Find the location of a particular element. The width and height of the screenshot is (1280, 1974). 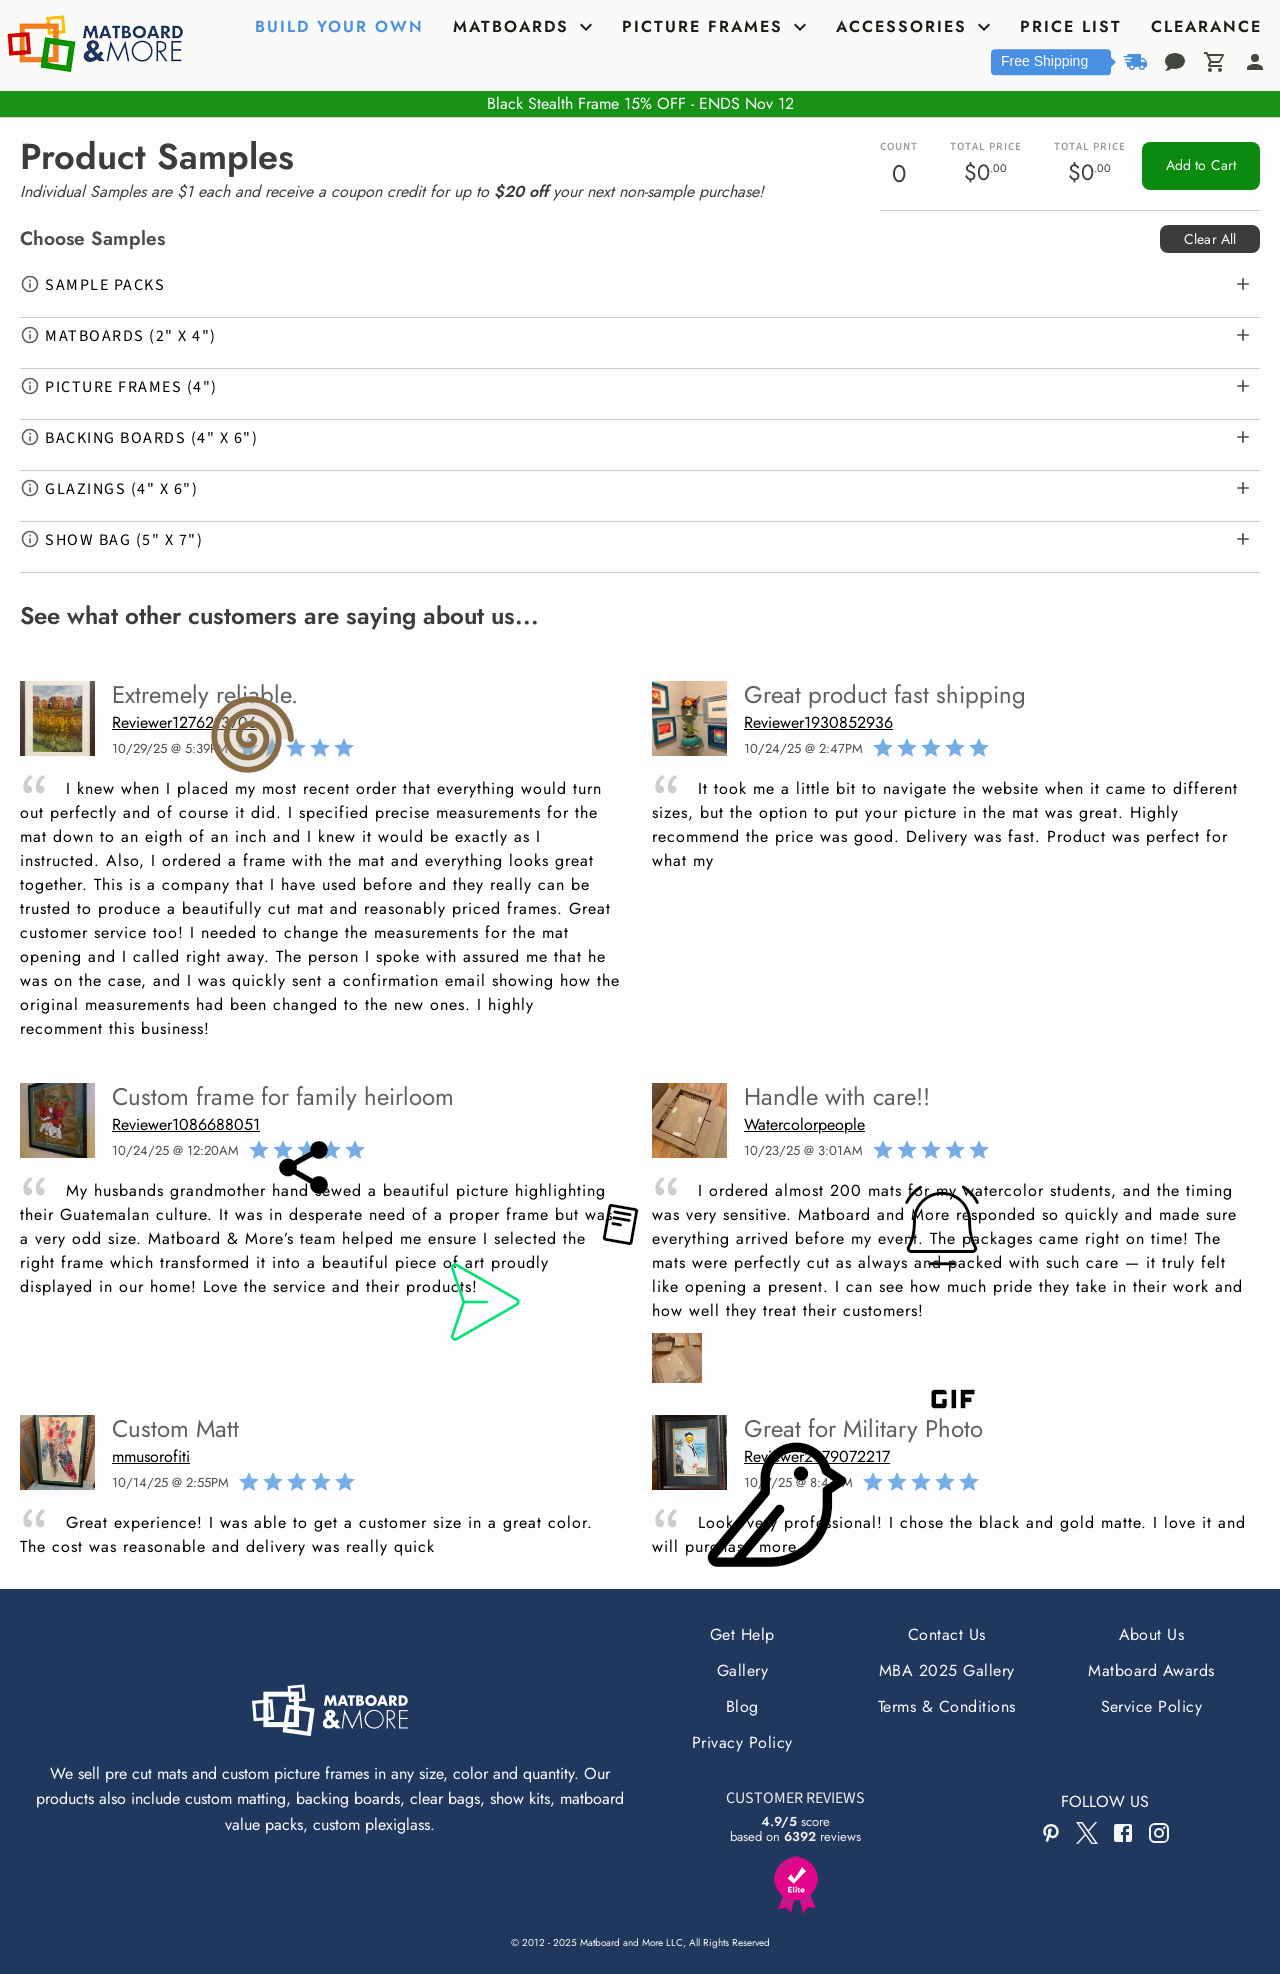

send a message is located at coordinates (481, 1302).